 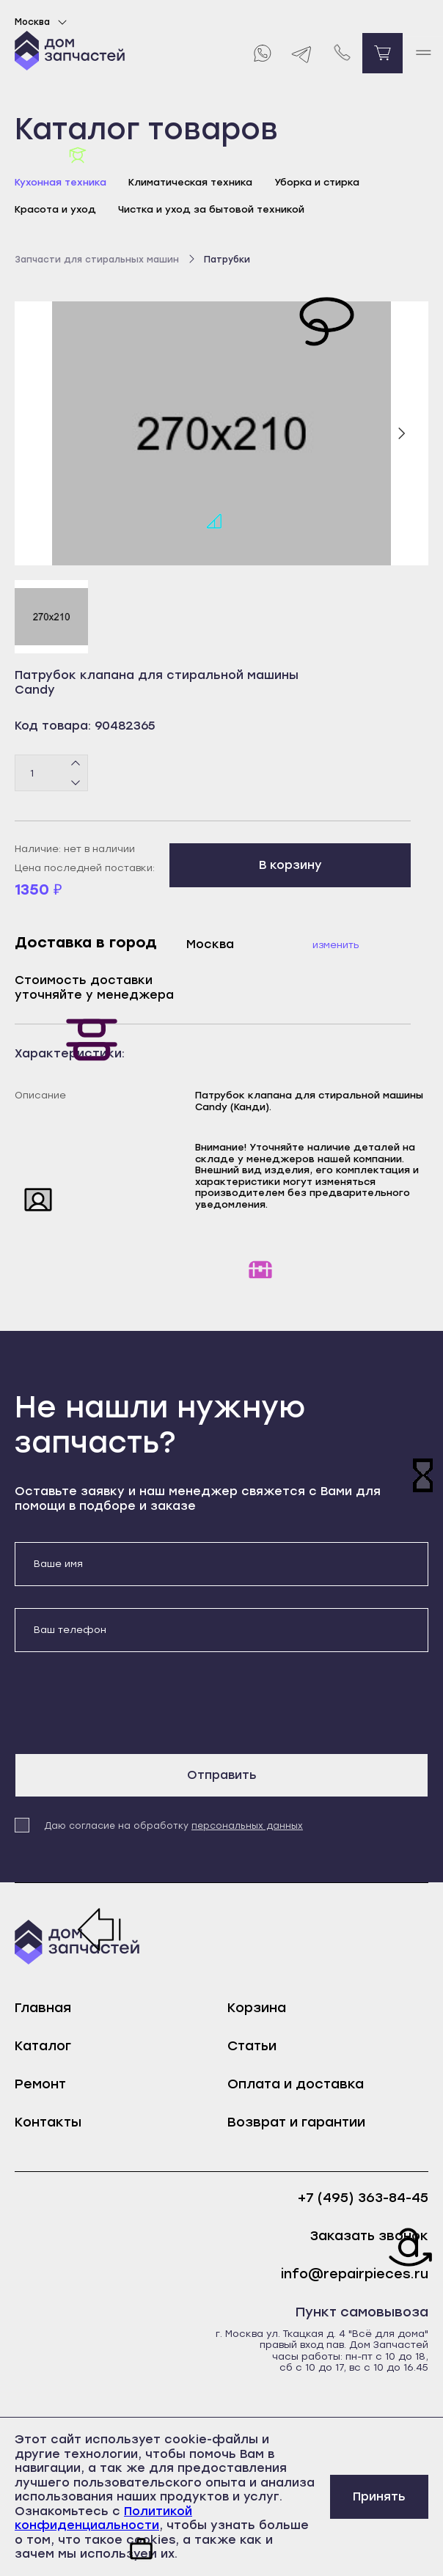 What do you see at coordinates (215, 521) in the screenshot?
I see `indicates medium cellular signal strength` at bounding box center [215, 521].